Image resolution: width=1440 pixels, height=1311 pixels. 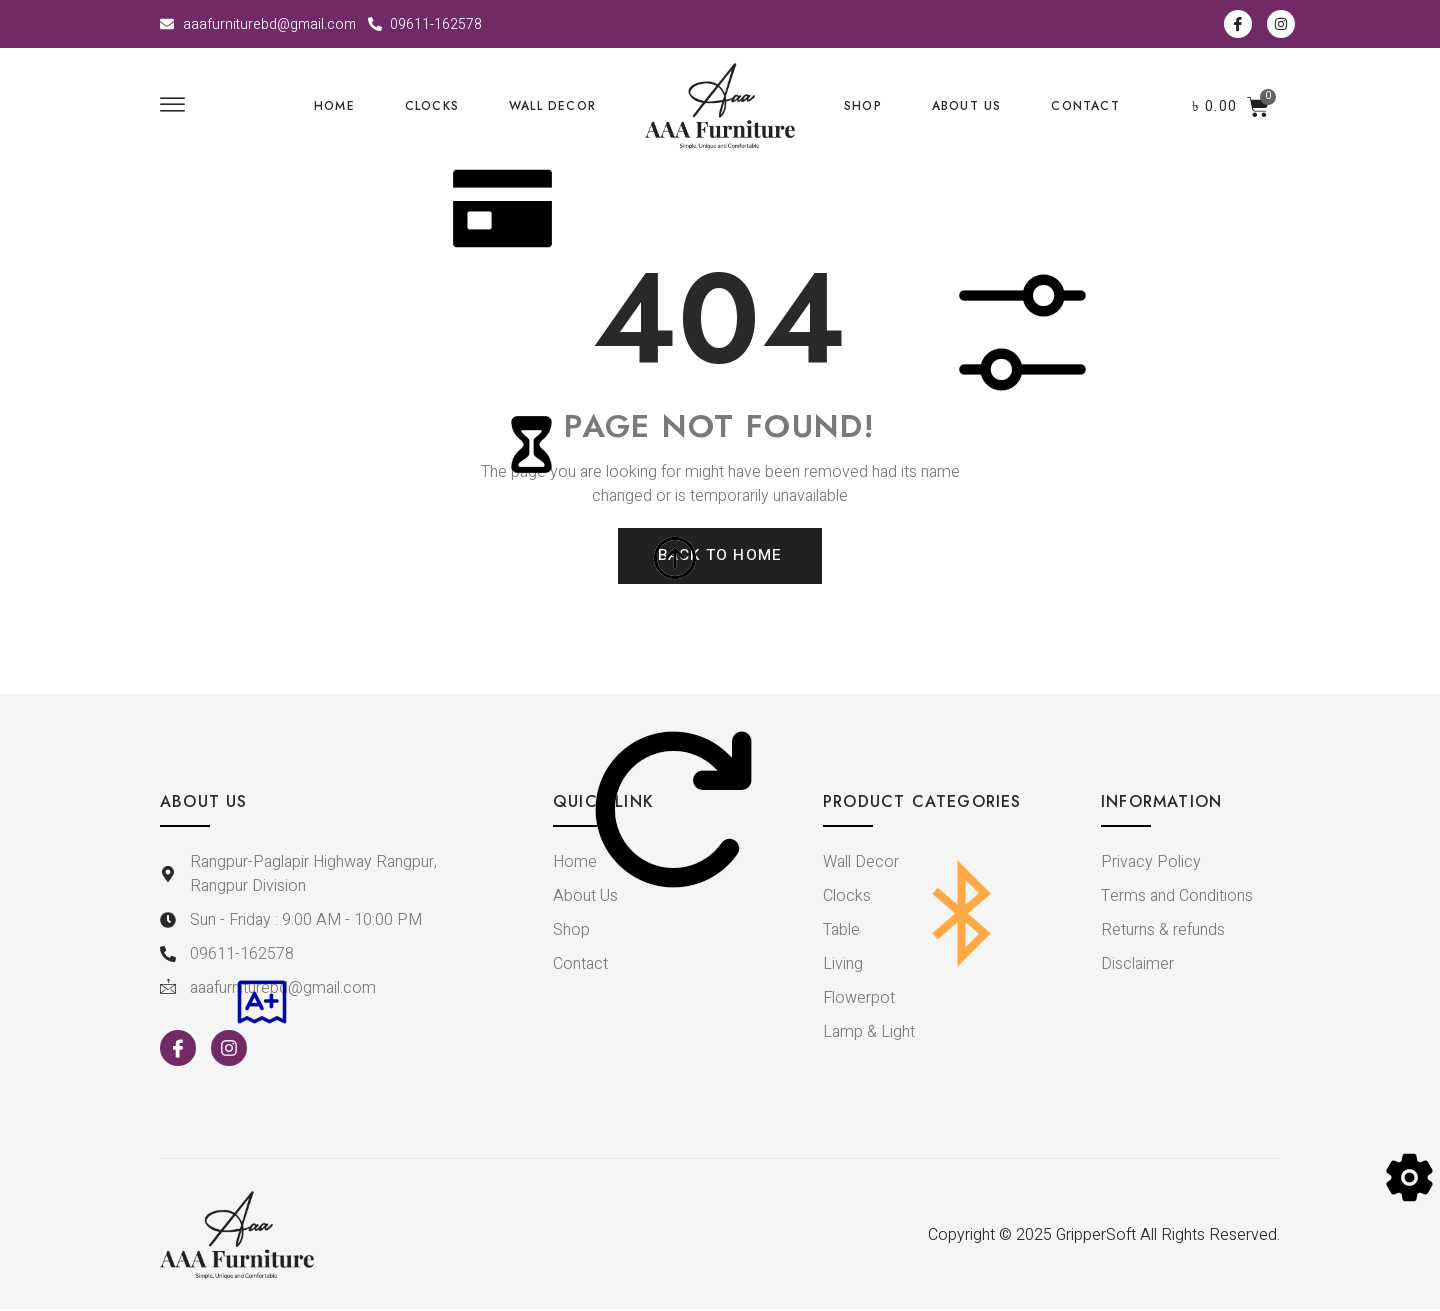 I want to click on open settings or preferences, so click(x=1022, y=332).